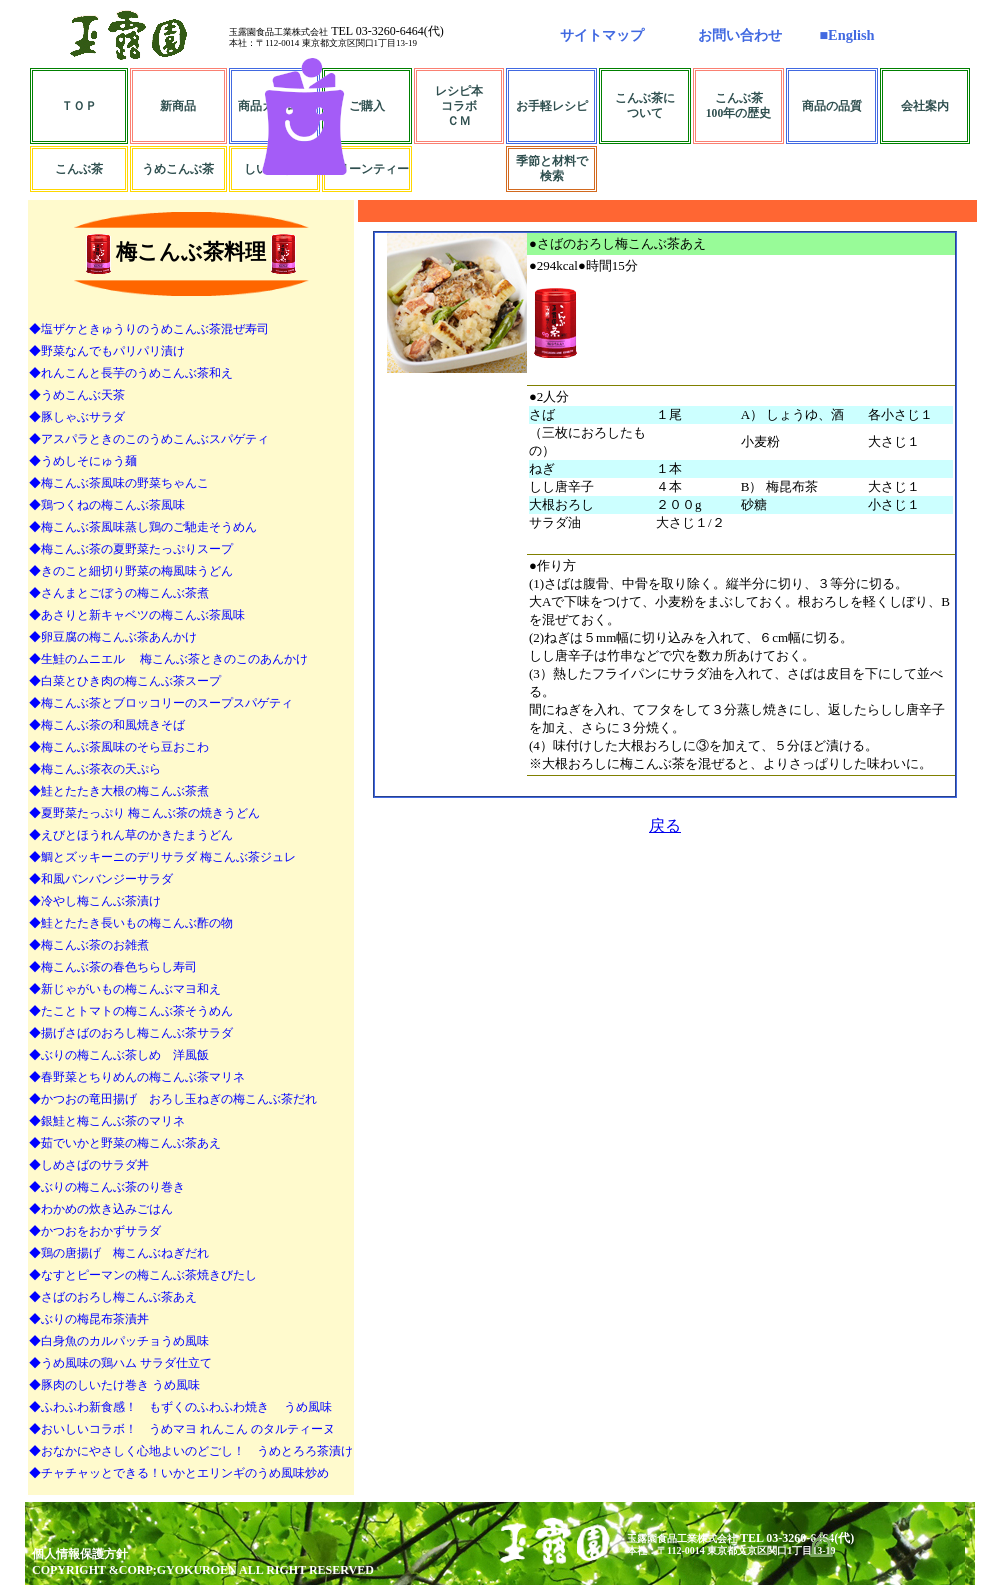 Image resolution: width=1000 pixels, height=1585 pixels. Describe the element at coordinates (304, 116) in the screenshot. I see `open the Blibli shopping app` at that location.